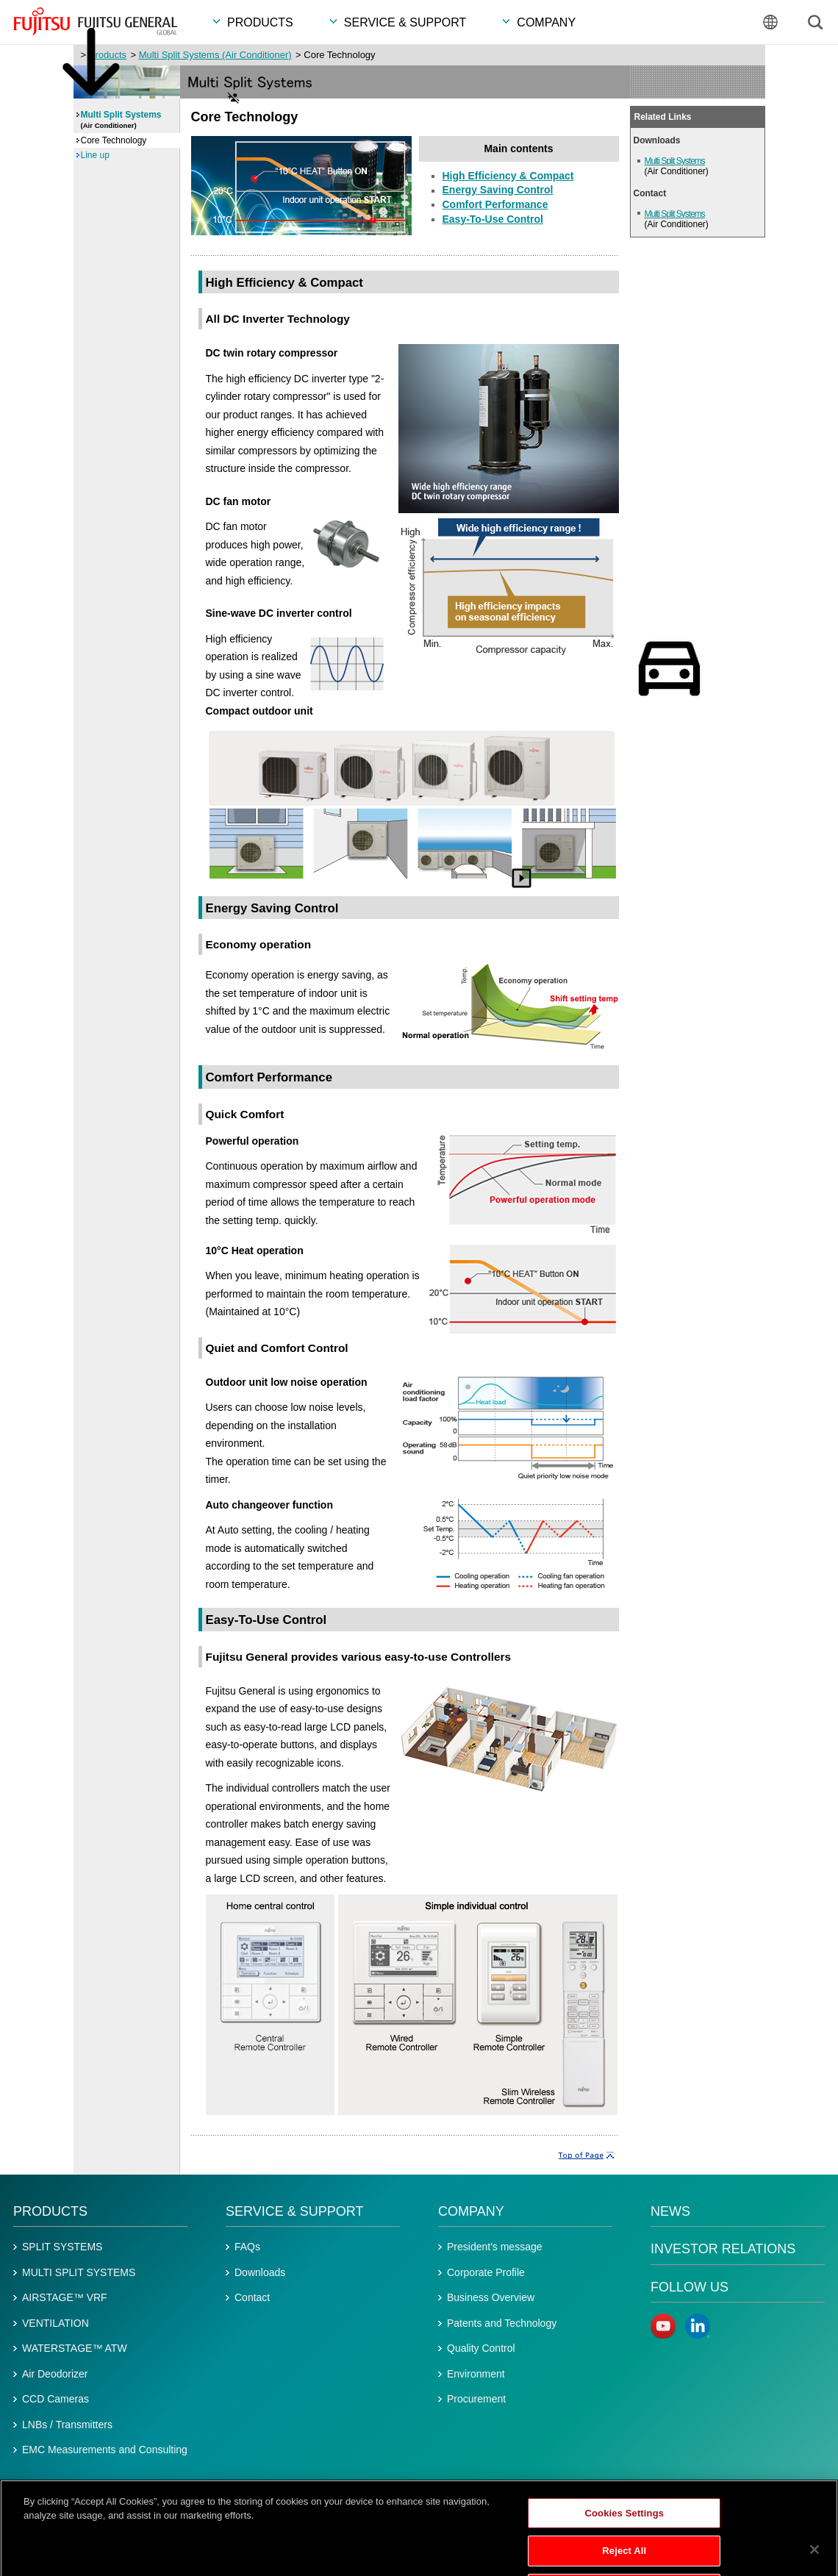 Image resolution: width=838 pixels, height=2576 pixels. What do you see at coordinates (91, 62) in the screenshot?
I see `scroll down or view more content` at bounding box center [91, 62].